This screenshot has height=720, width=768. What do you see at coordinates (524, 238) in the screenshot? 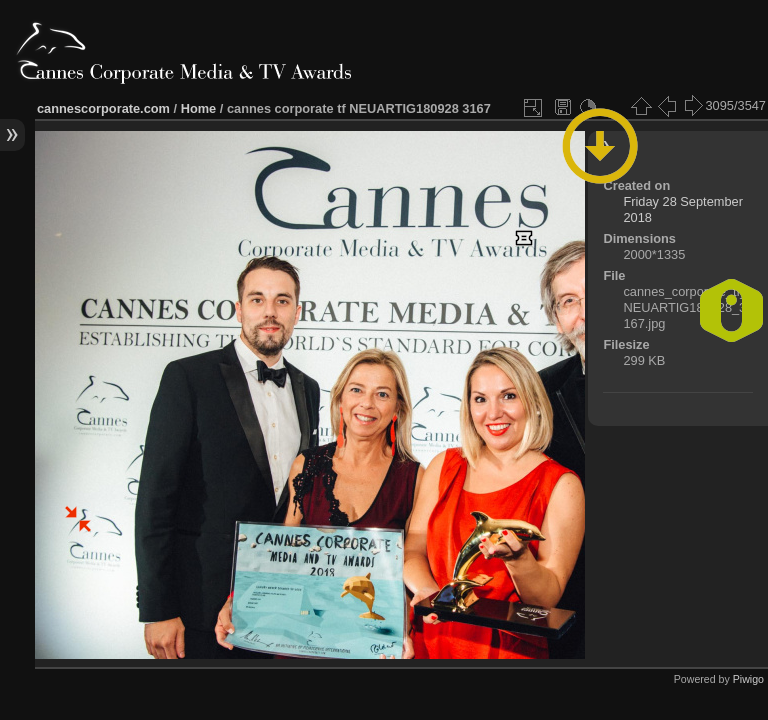
I see `view available coupons or discounts` at bounding box center [524, 238].